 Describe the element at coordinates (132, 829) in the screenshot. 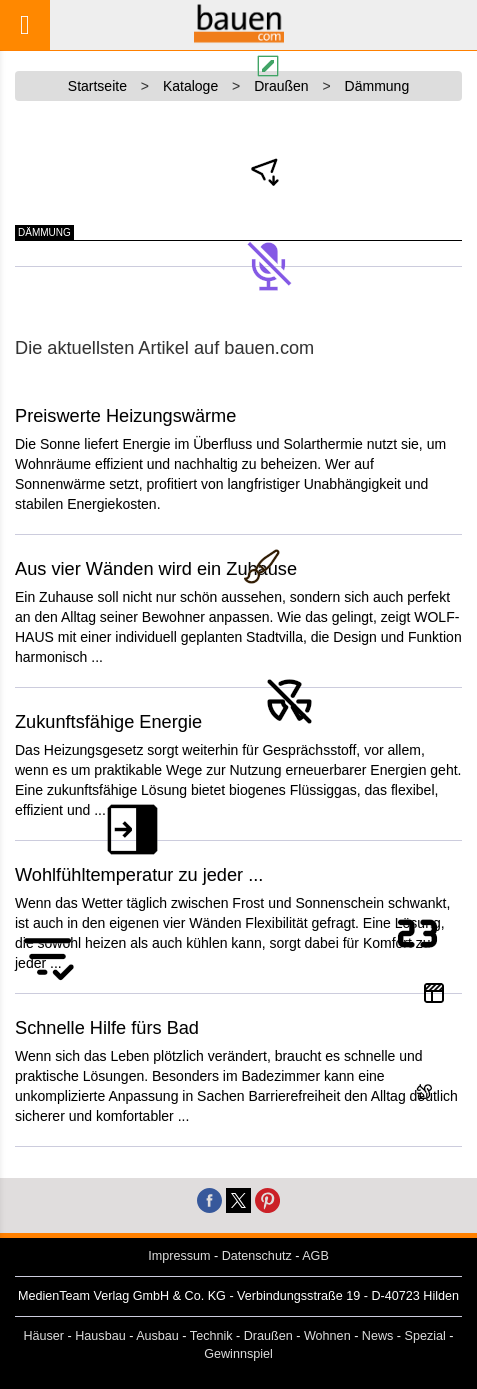

I see `dock panel to the right side of the editor` at that location.